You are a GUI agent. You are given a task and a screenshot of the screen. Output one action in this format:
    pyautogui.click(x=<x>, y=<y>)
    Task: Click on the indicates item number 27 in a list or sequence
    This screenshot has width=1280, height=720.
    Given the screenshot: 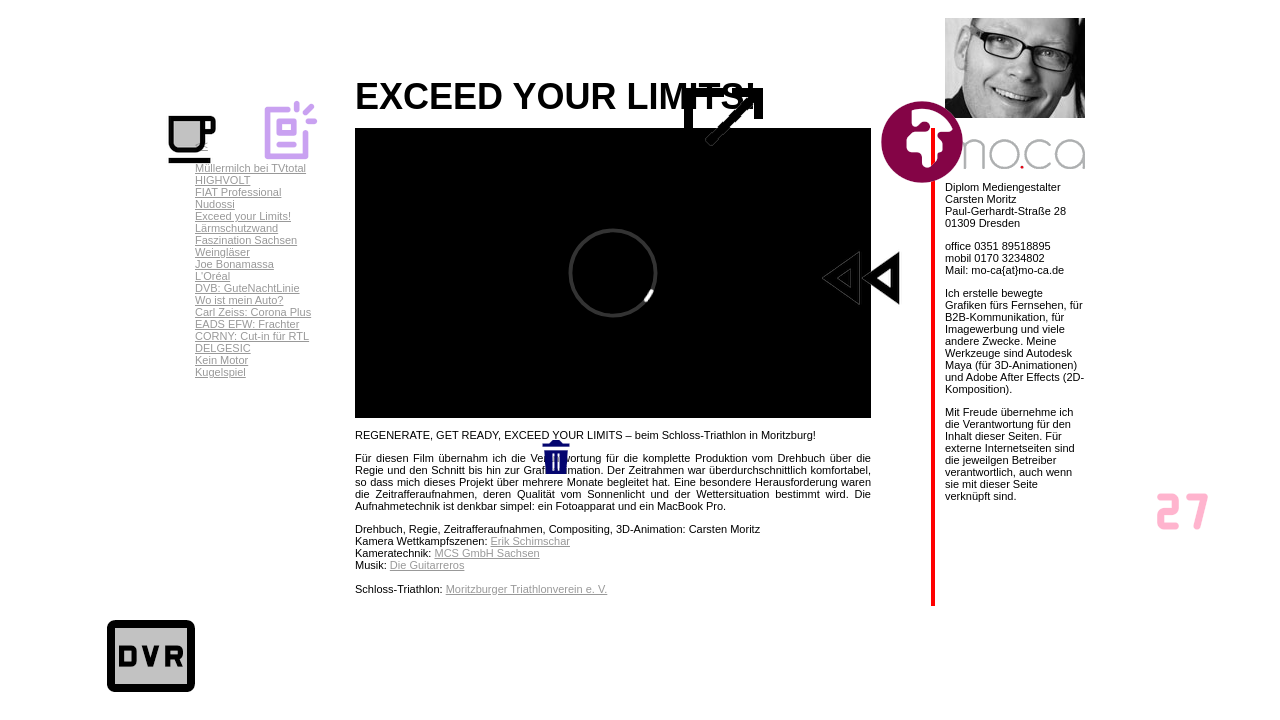 What is the action you would take?
    pyautogui.click(x=1182, y=511)
    